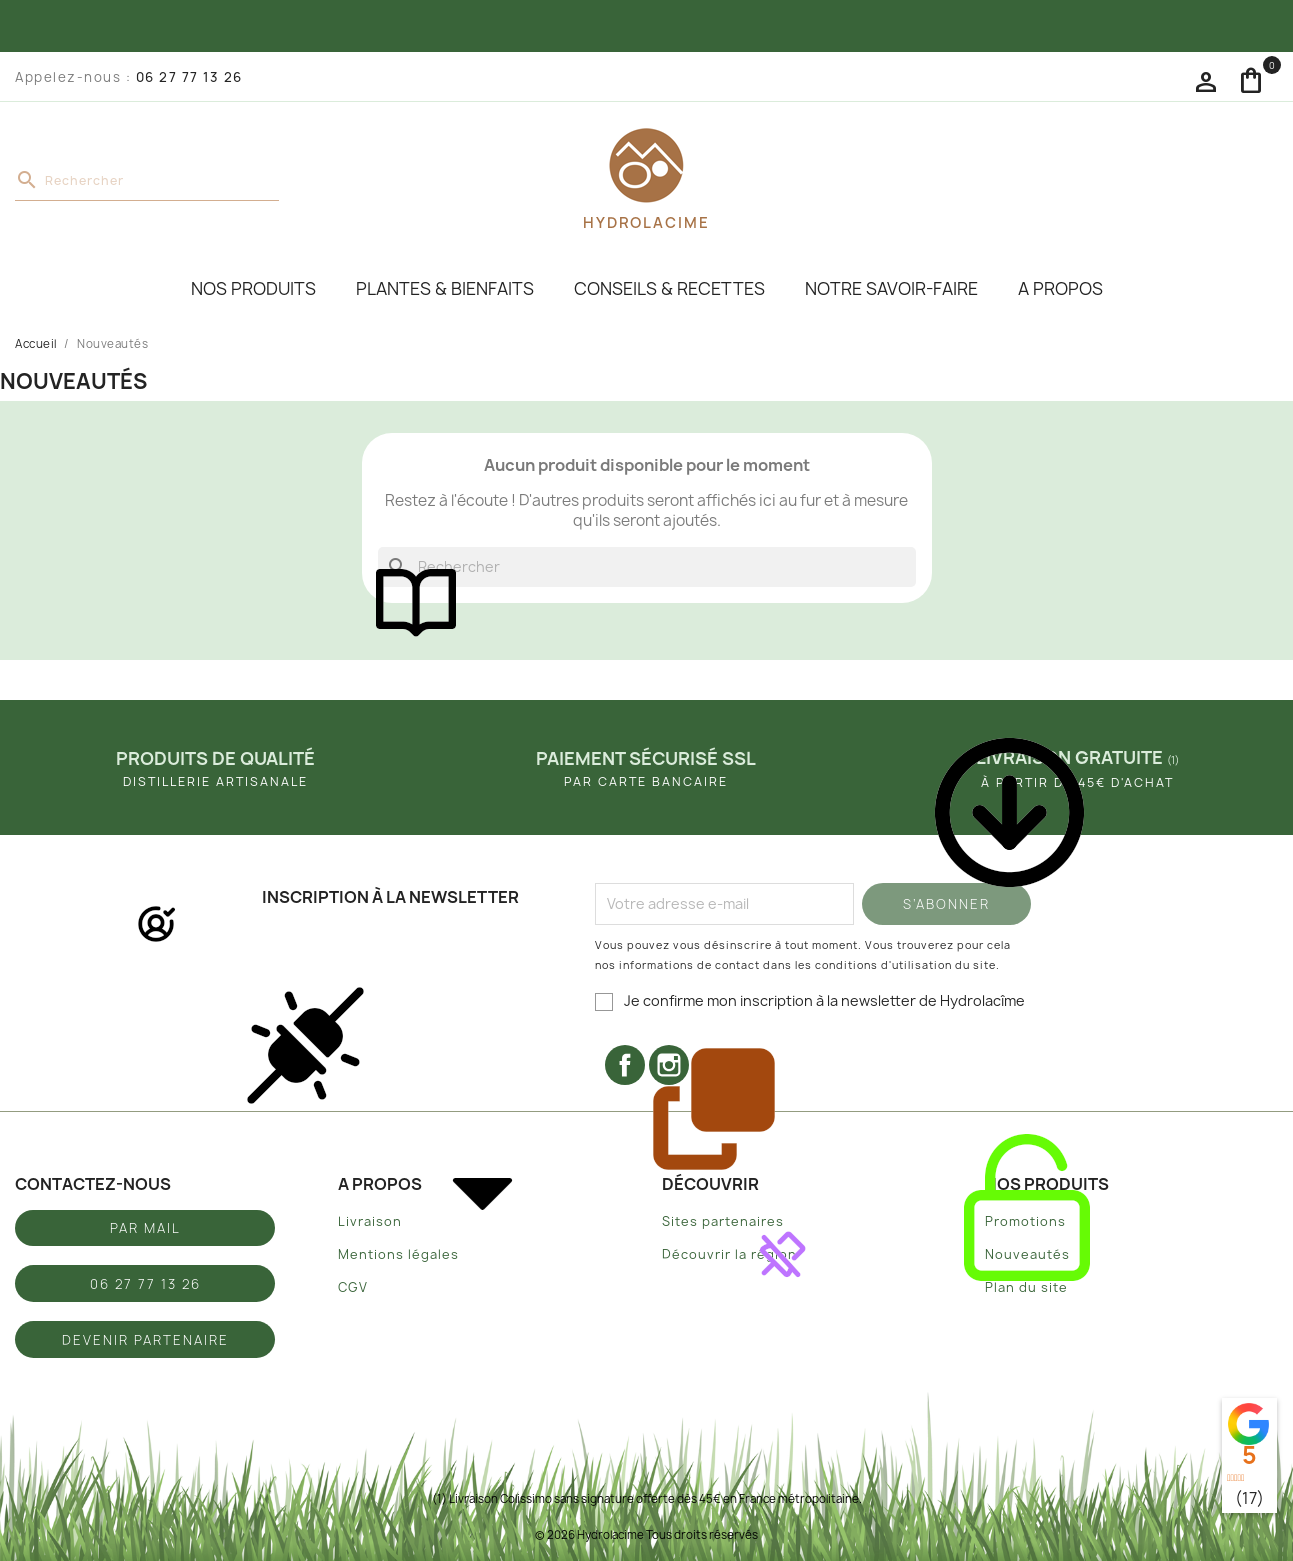  I want to click on unpin this item, so click(781, 1256).